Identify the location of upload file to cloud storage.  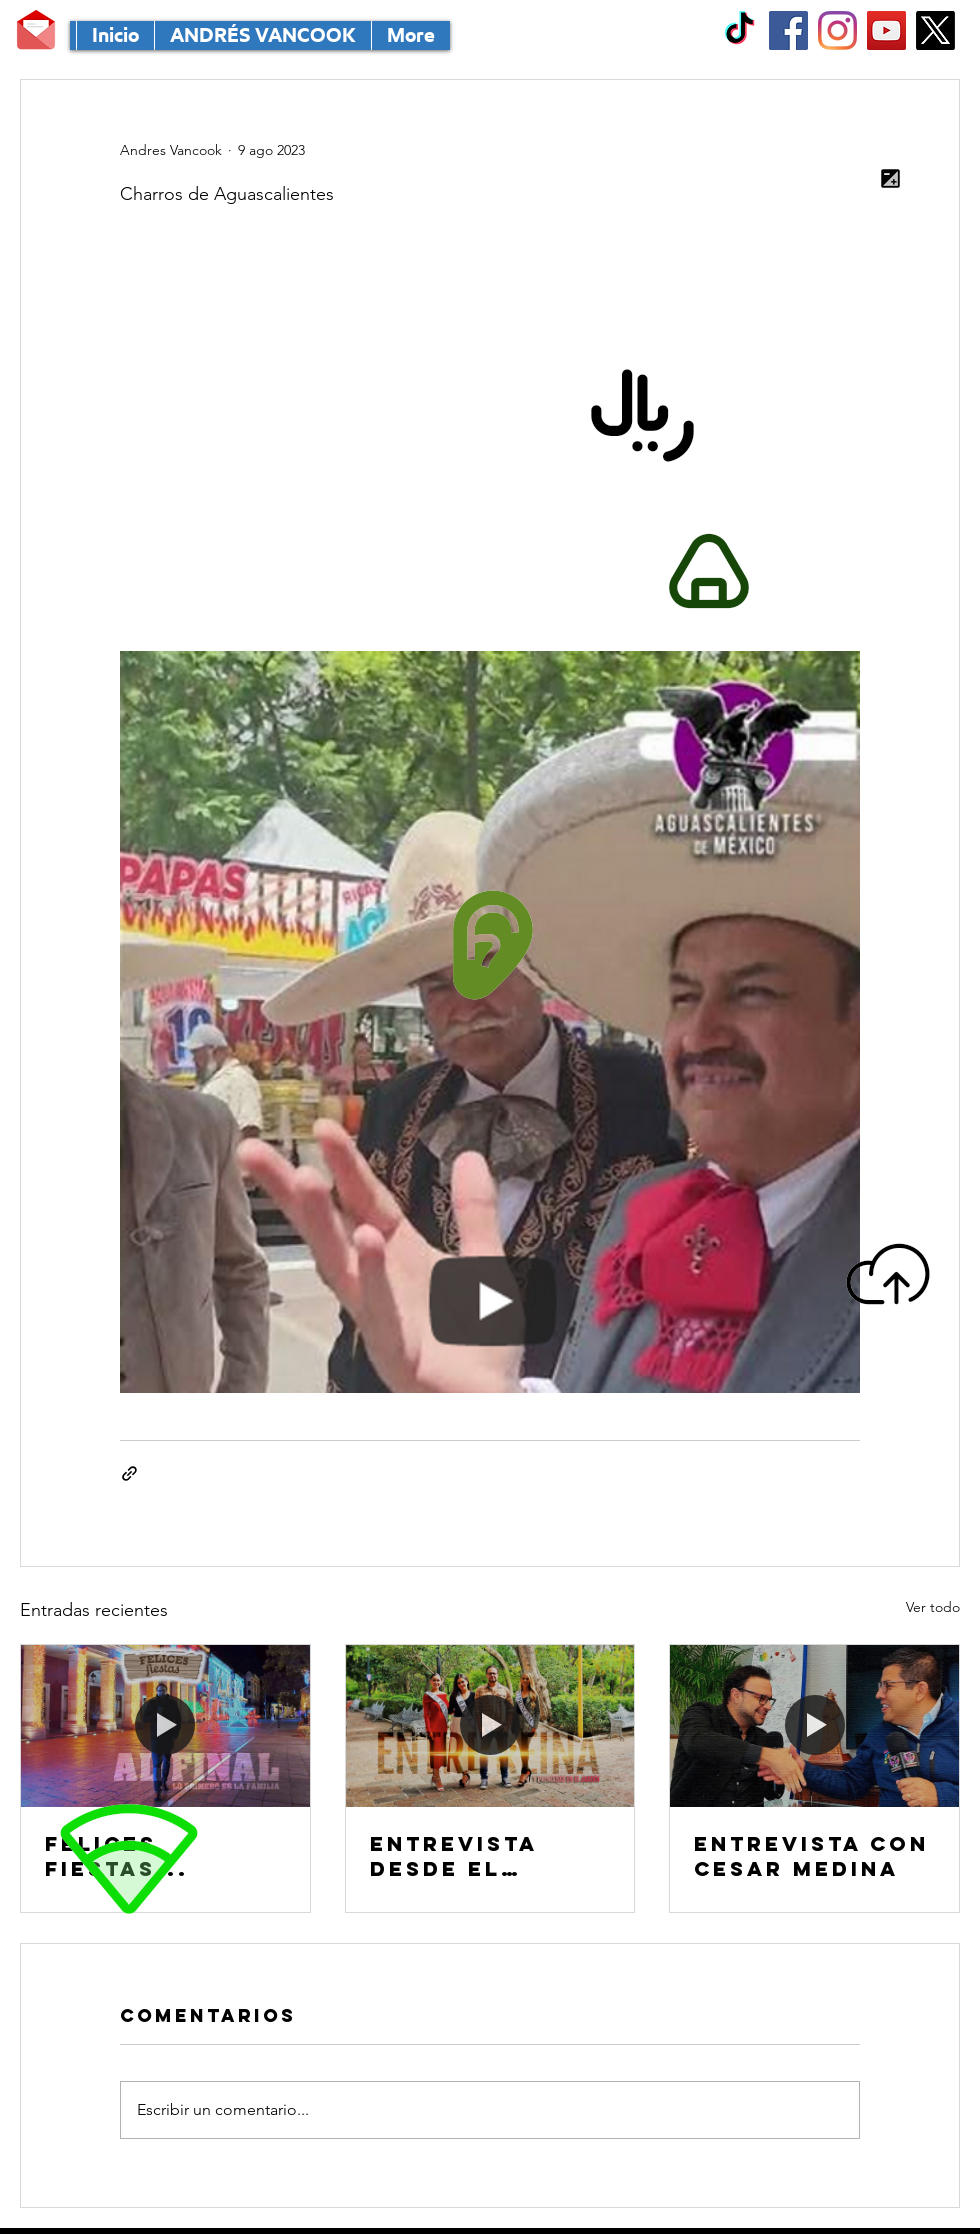
(888, 1274).